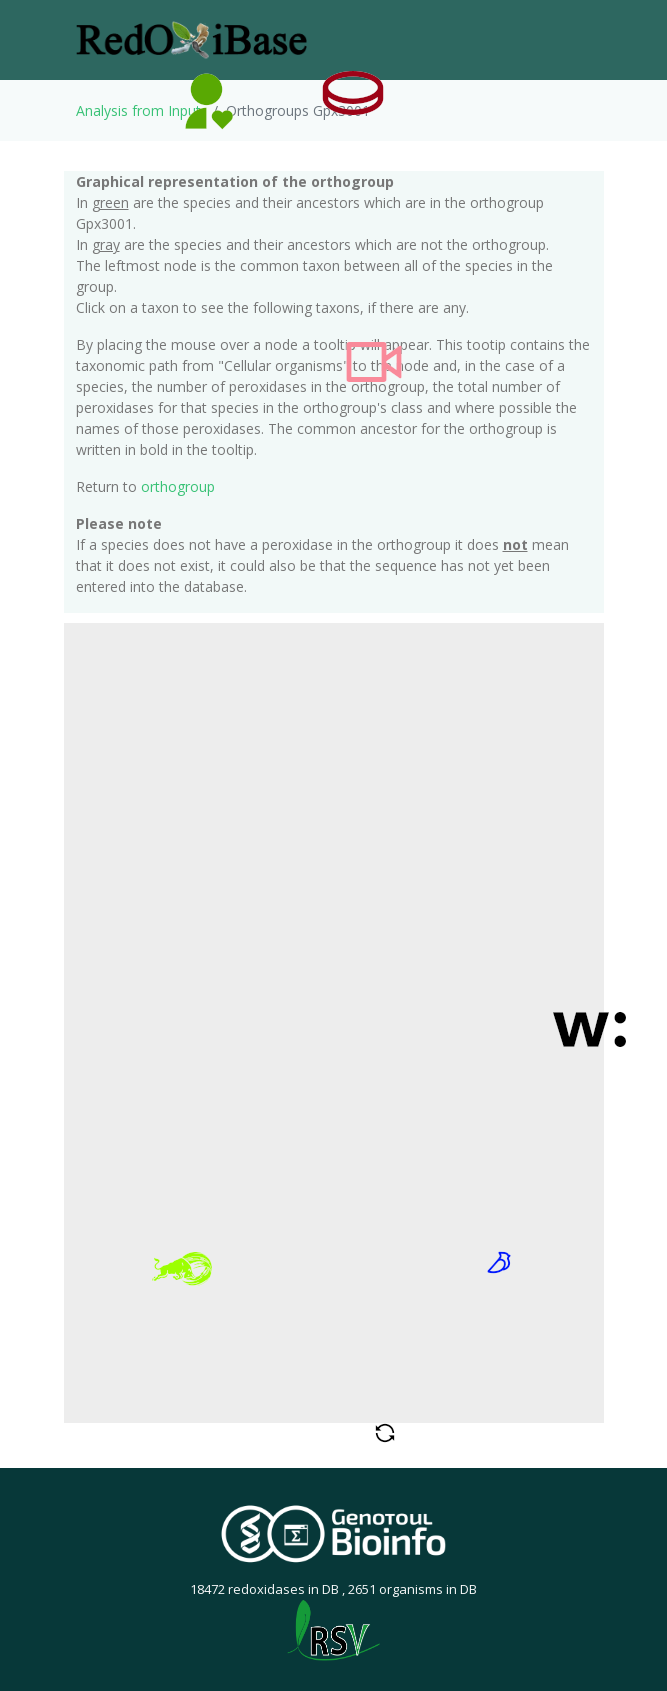 The width and height of the screenshot is (667, 1691). What do you see at coordinates (353, 93) in the screenshot?
I see `view your coin balance or currency` at bounding box center [353, 93].